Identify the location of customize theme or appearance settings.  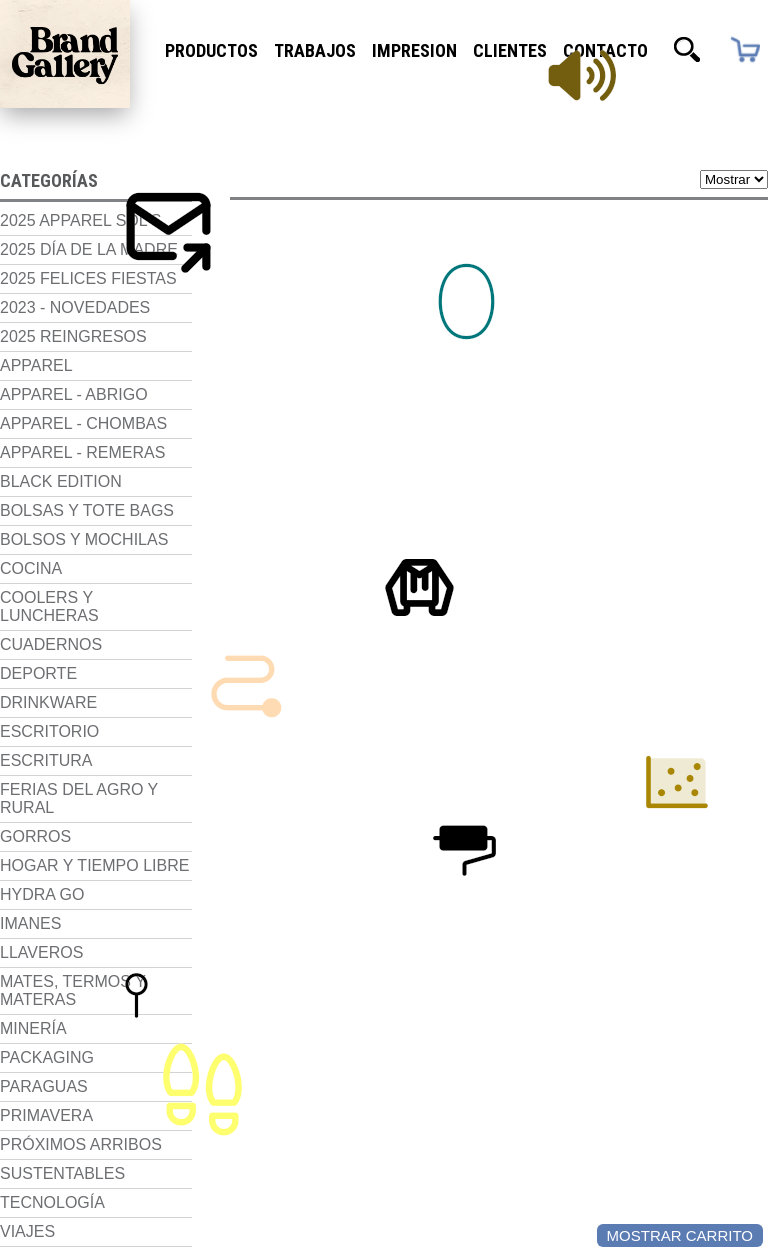
(464, 846).